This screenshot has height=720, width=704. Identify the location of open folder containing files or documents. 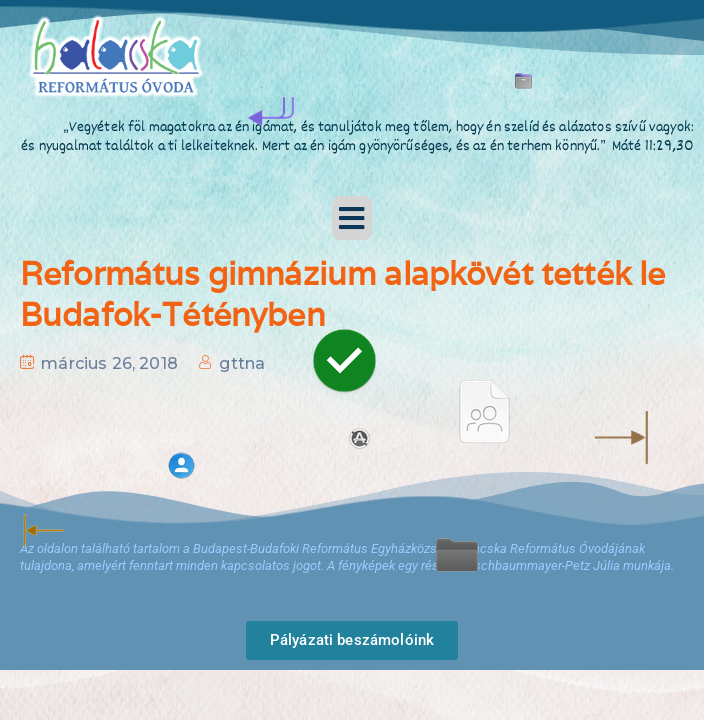
(457, 555).